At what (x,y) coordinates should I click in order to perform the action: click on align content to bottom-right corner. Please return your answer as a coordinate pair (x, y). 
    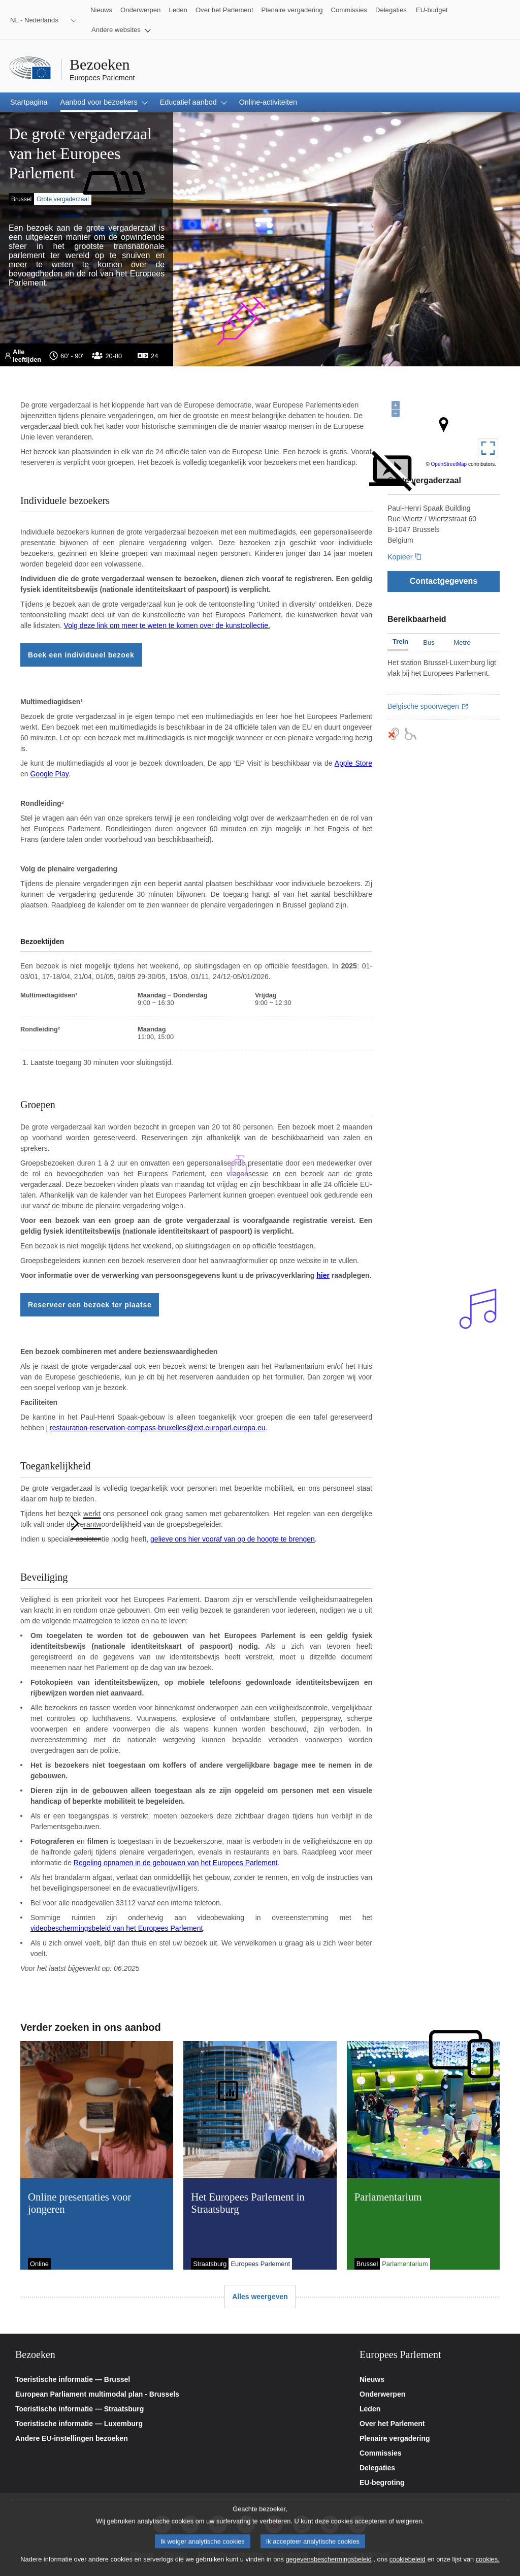
    Looking at the image, I should click on (228, 2091).